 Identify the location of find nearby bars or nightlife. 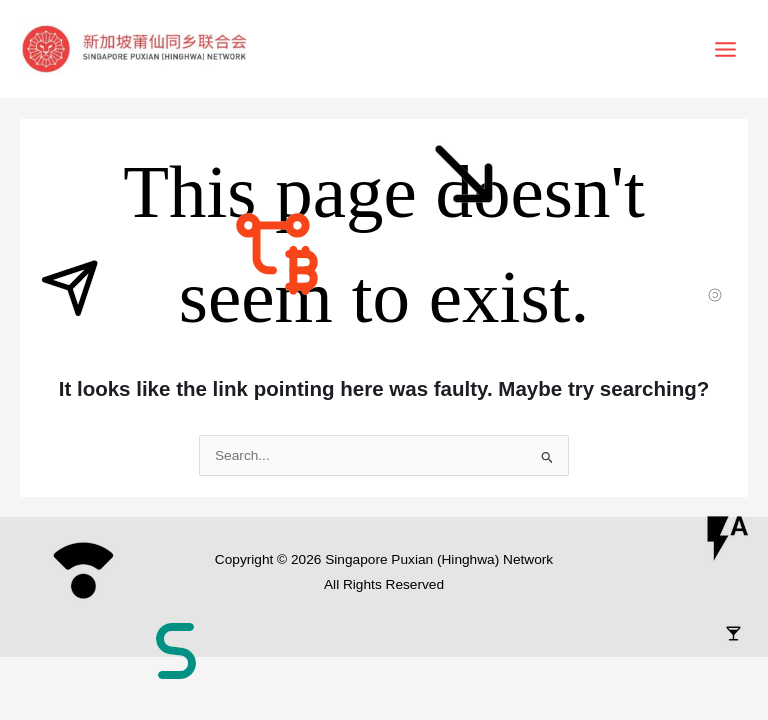
(733, 633).